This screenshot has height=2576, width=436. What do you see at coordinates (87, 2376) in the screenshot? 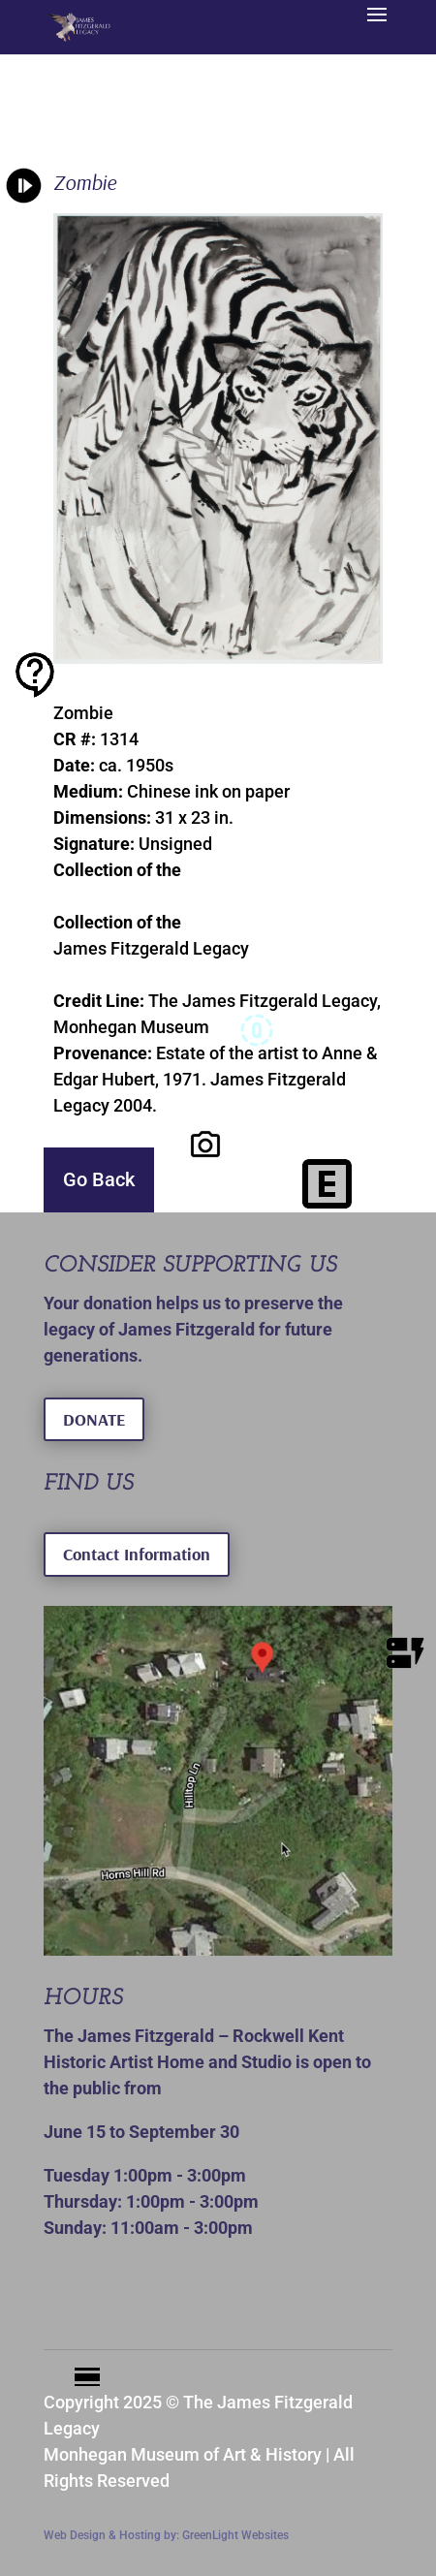
I see `switch to day view in calendar` at bounding box center [87, 2376].